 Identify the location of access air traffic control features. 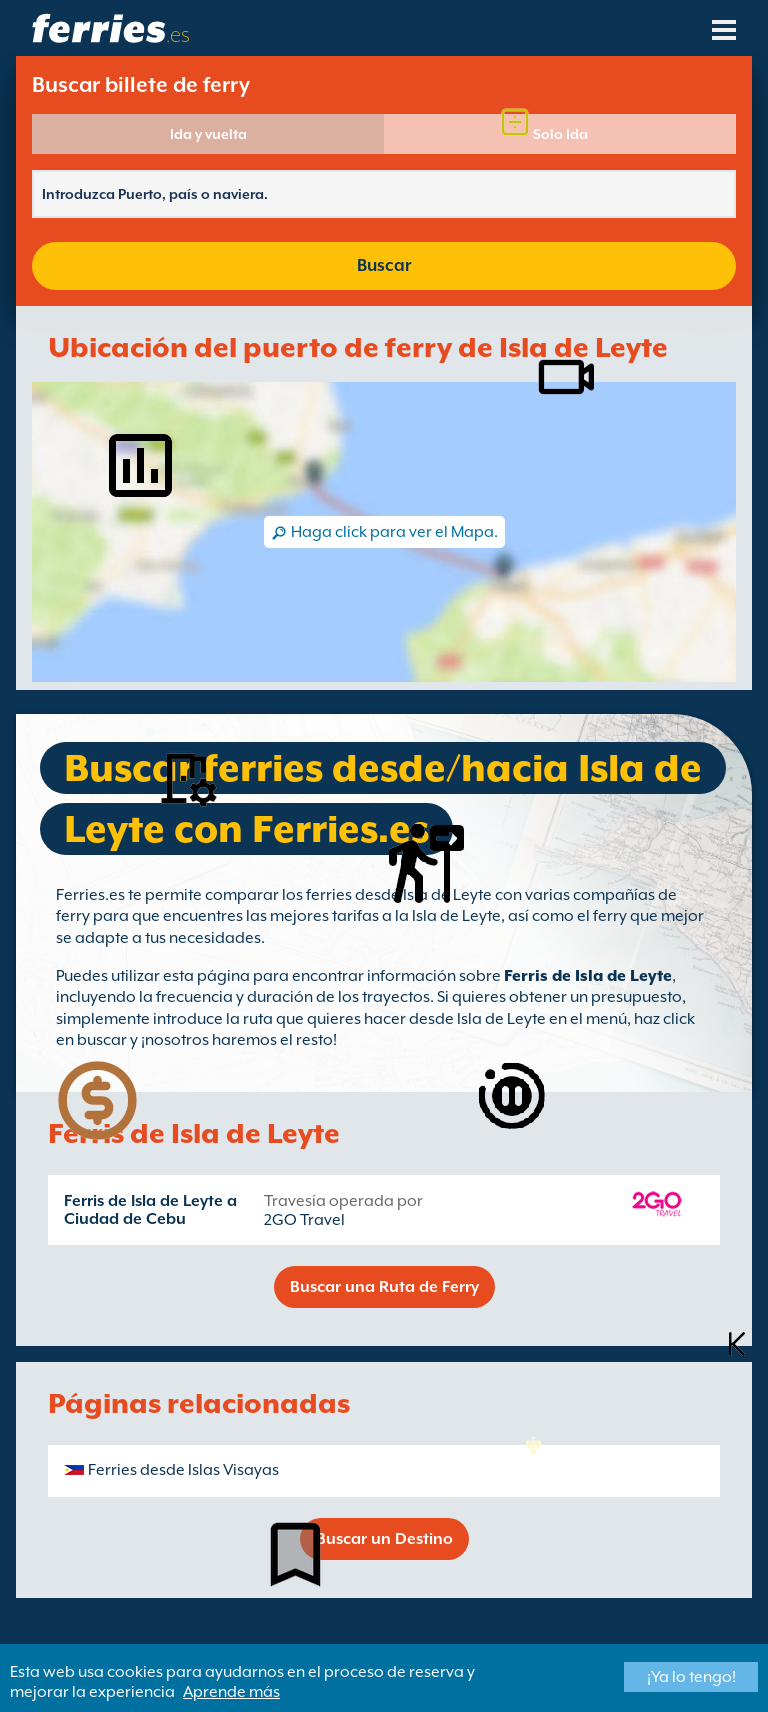
(533, 1445).